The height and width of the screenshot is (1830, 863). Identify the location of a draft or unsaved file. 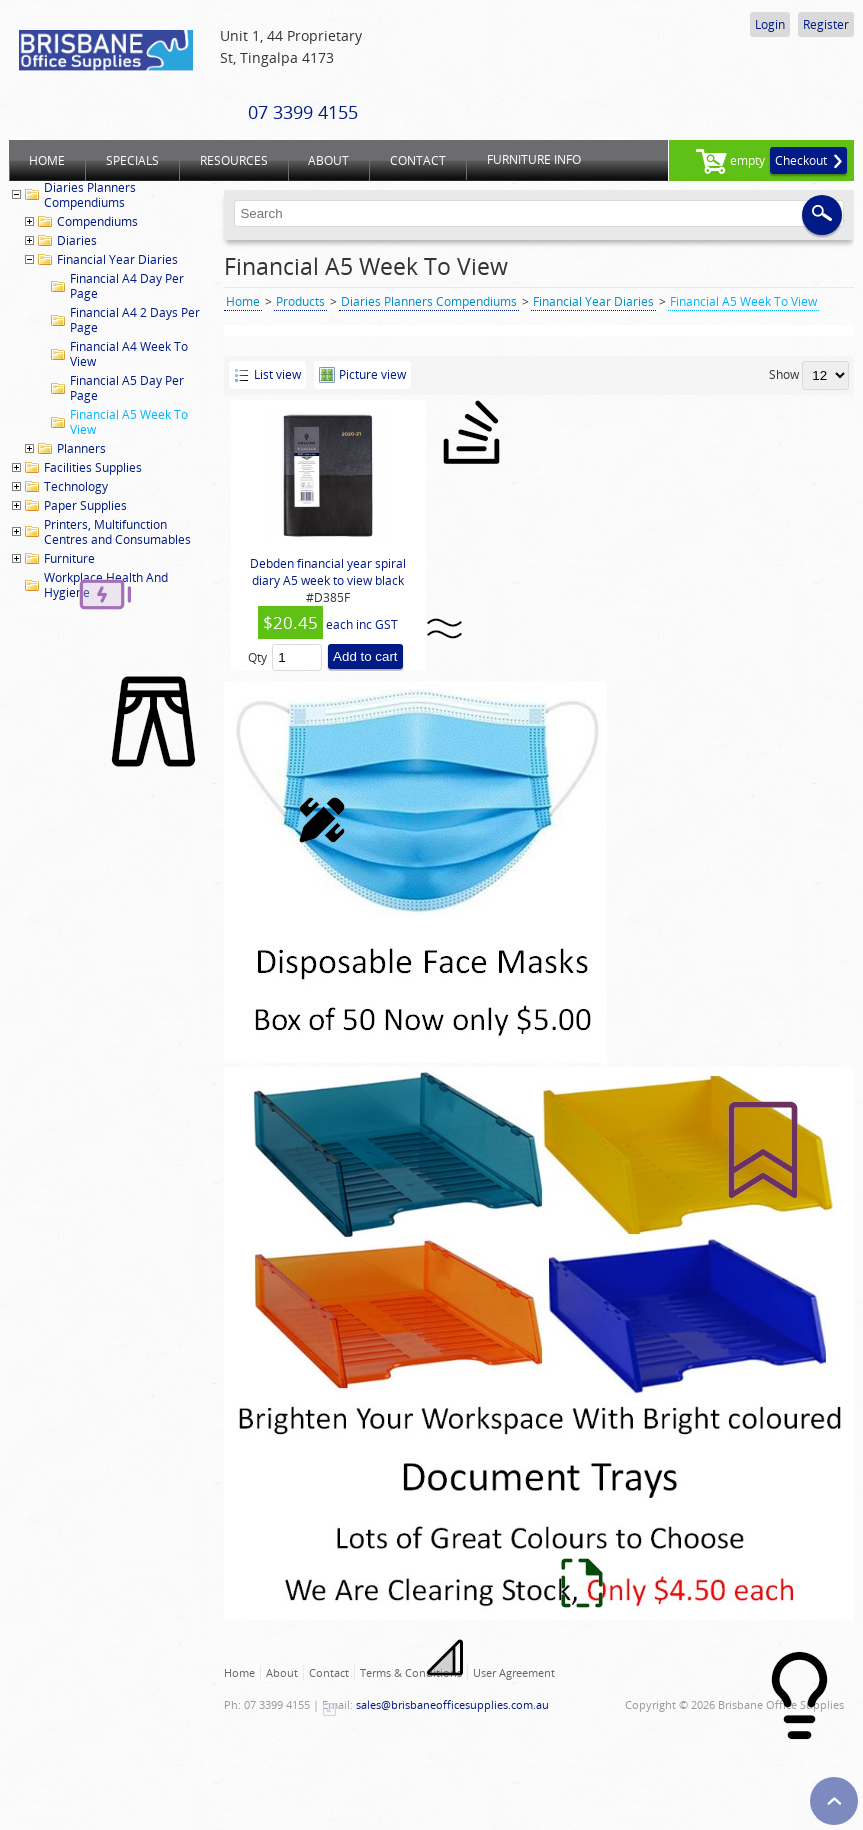
(582, 1583).